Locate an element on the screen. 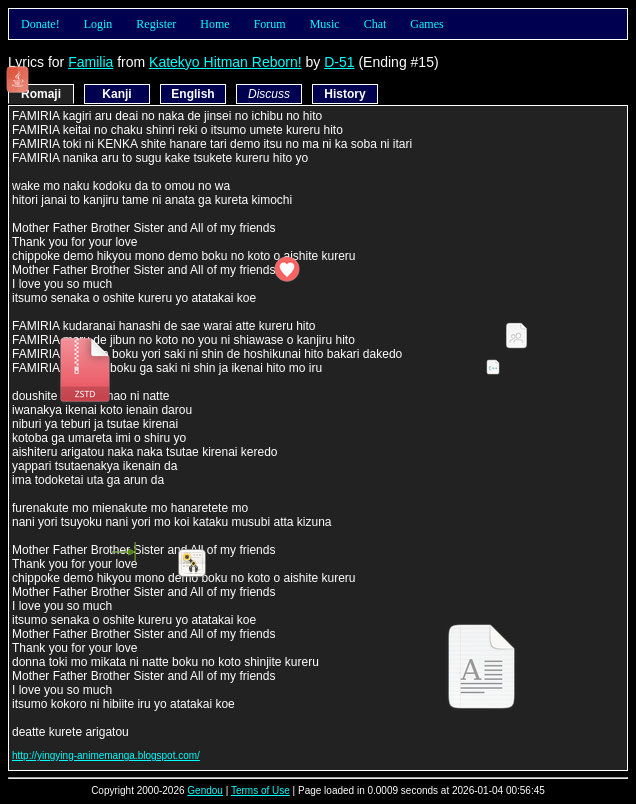  open a rich text document is located at coordinates (481, 666).